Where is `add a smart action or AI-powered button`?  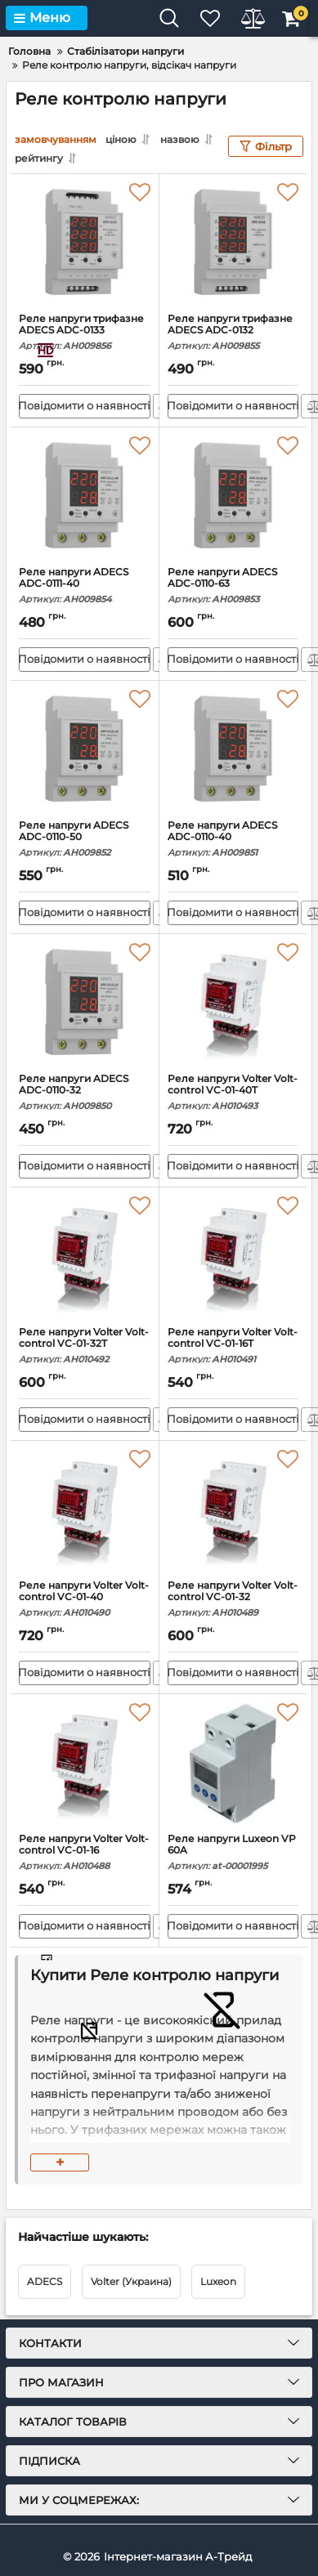 add a smart action or AI-powered button is located at coordinates (47, 1957).